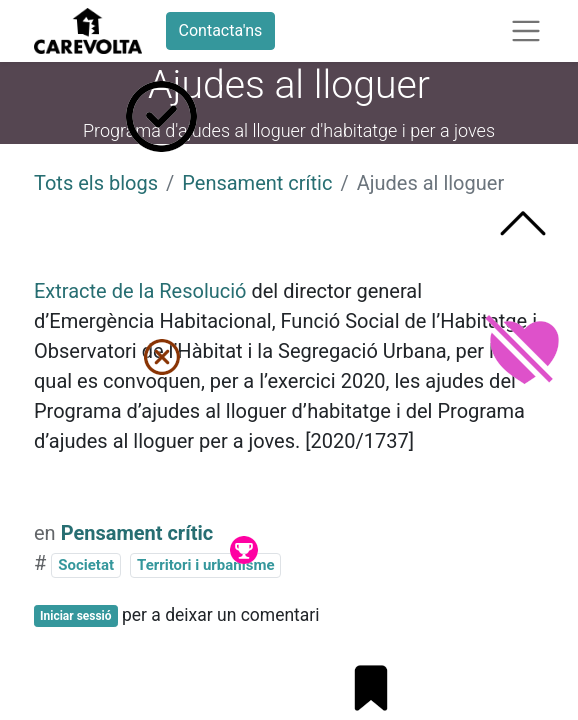 The image size is (578, 720). What do you see at coordinates (522, 350) in the screenshot?
I see `remove from favorites` at bounding box center [522, 350].